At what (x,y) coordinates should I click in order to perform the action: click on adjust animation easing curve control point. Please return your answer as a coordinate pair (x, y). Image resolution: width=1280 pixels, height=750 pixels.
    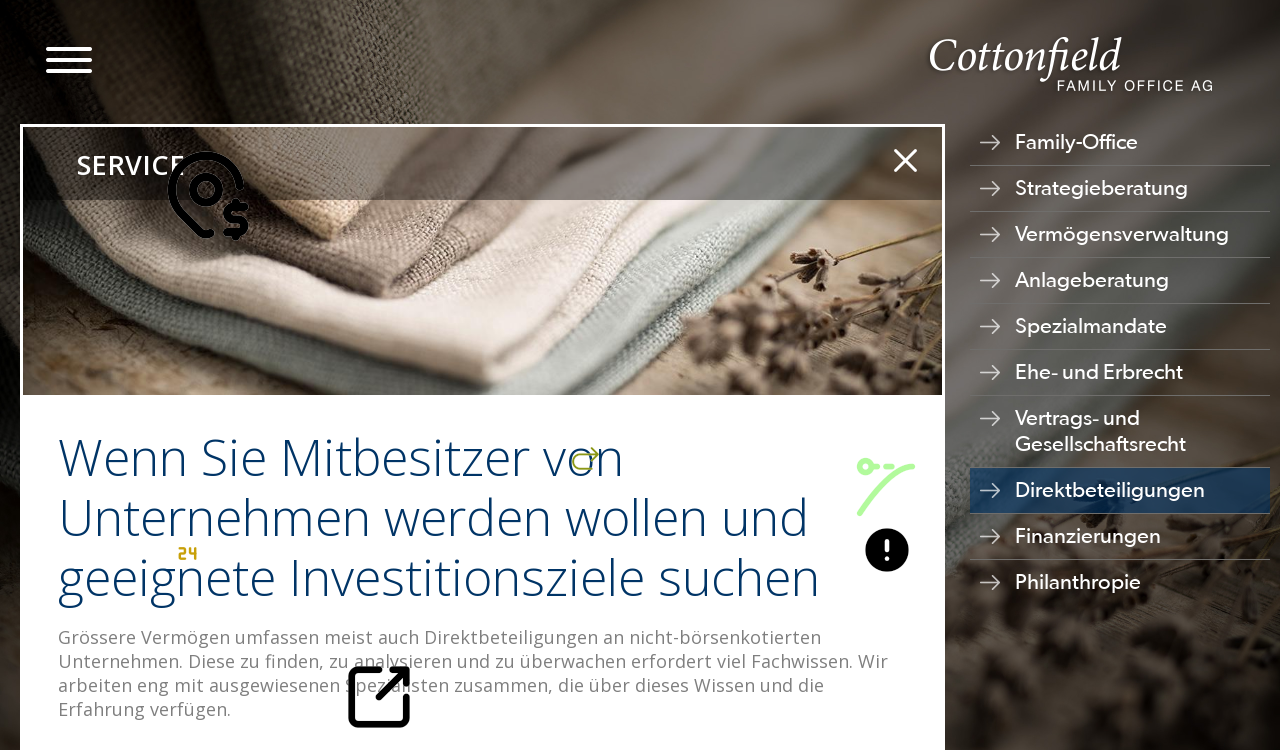
    Looking at the image, I should click on (886, 487).